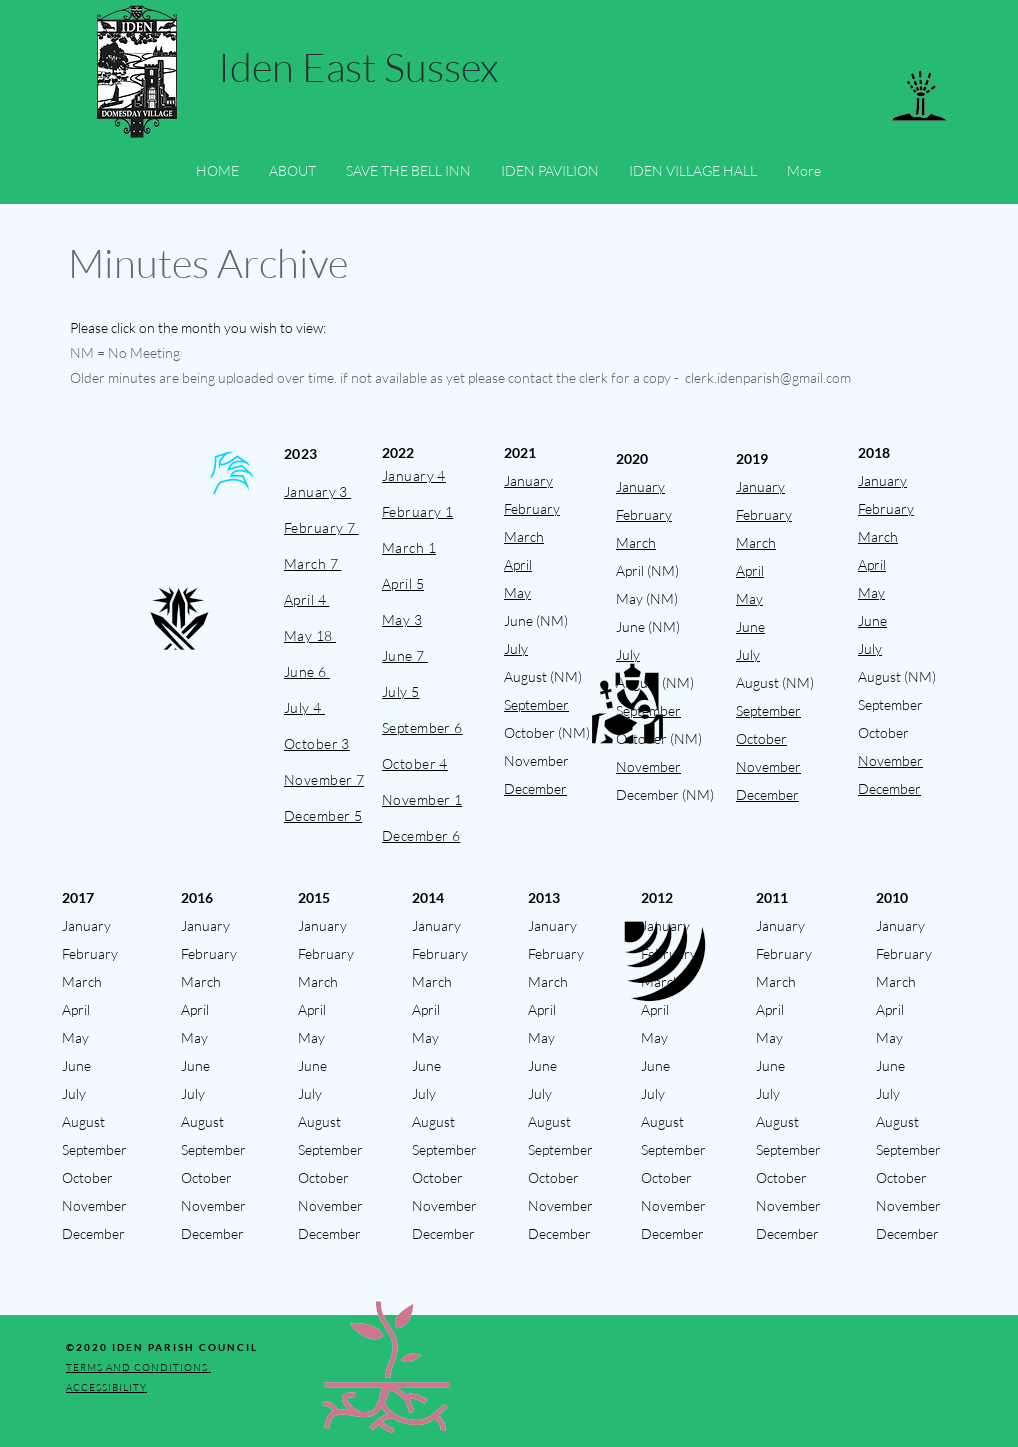  I want to click on the emperor tarot card, so click(627, 703).